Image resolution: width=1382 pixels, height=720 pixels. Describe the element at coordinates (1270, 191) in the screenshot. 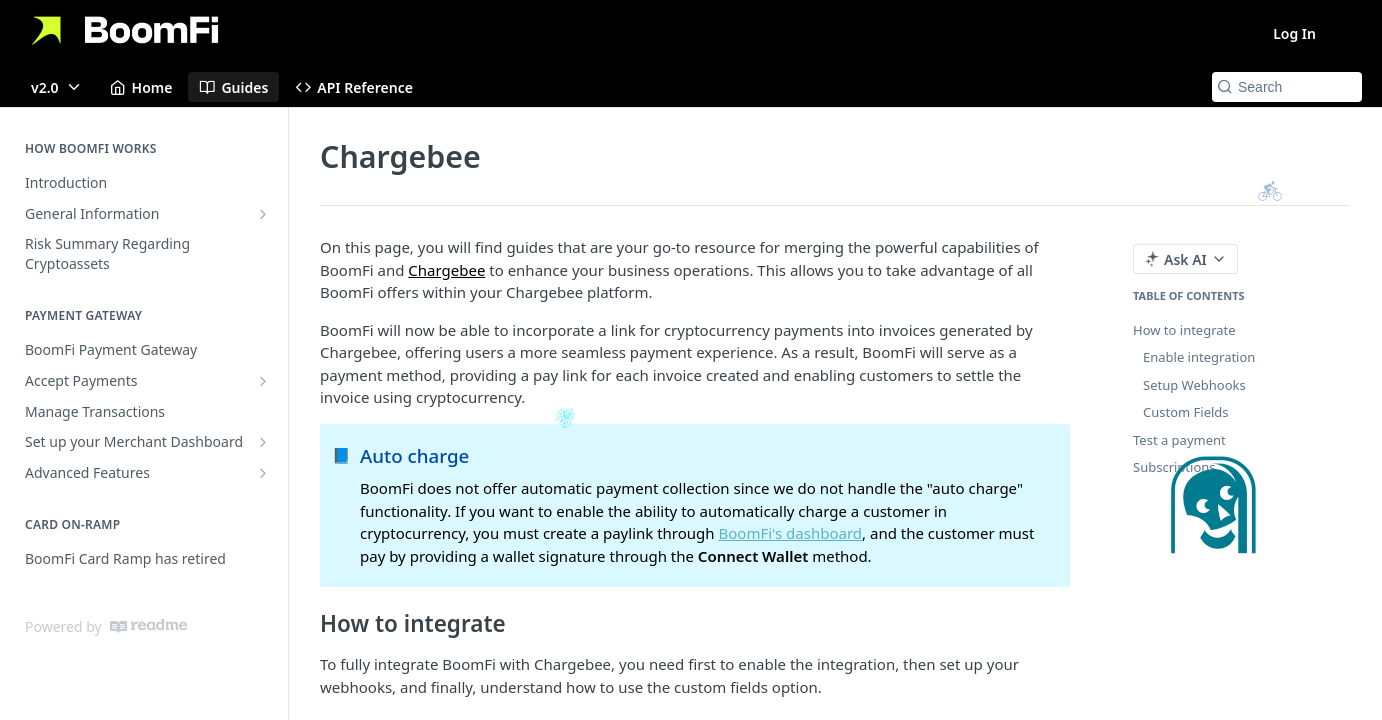

I see `track cycling or biking activity` at that location.